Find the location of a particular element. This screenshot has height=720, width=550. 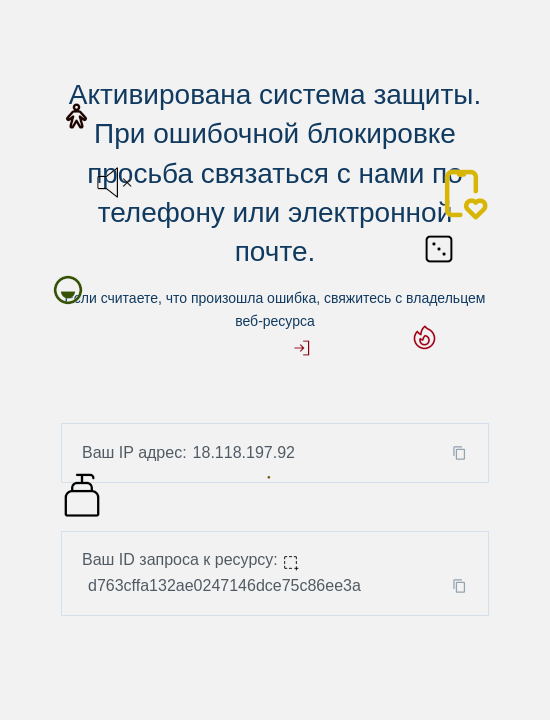

sign in to your account is located at coordinates (303, 348).